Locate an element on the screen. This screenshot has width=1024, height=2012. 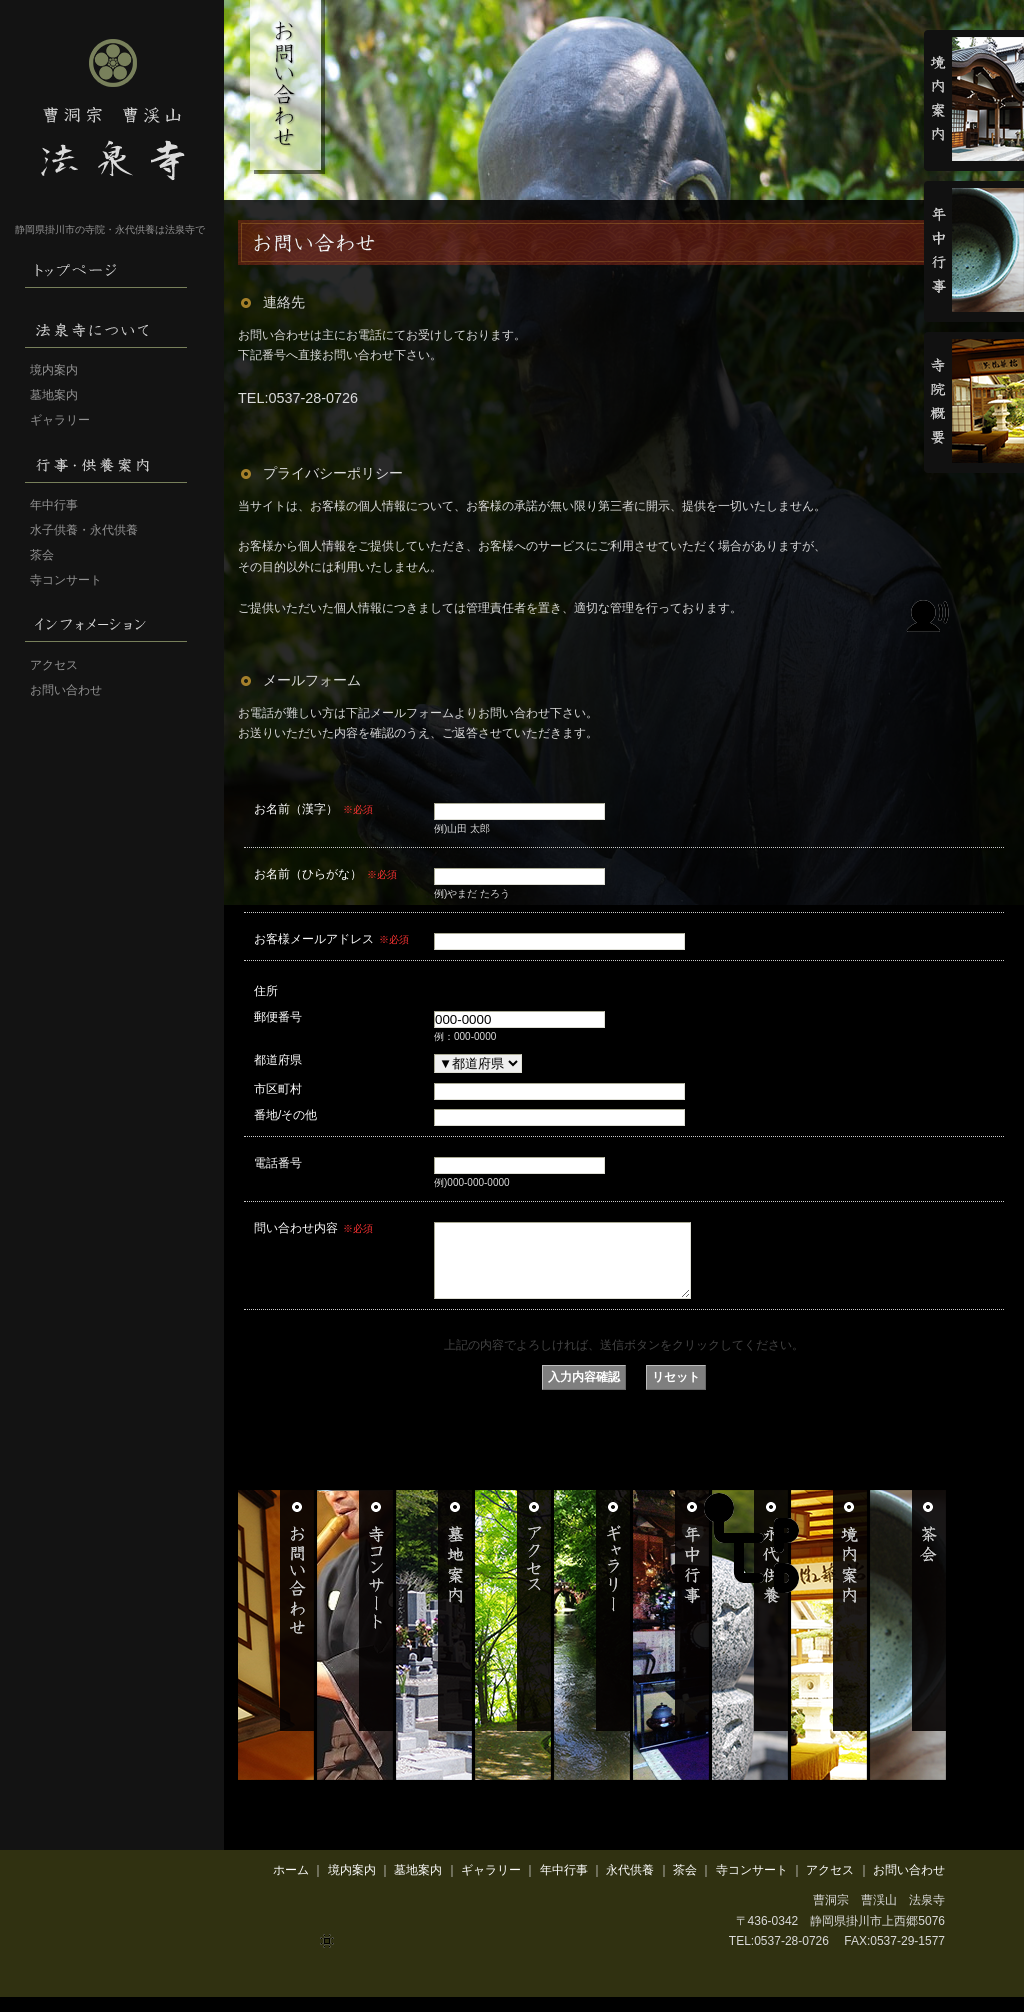
select or define an artboard area is located at coordinates (327, 1941).